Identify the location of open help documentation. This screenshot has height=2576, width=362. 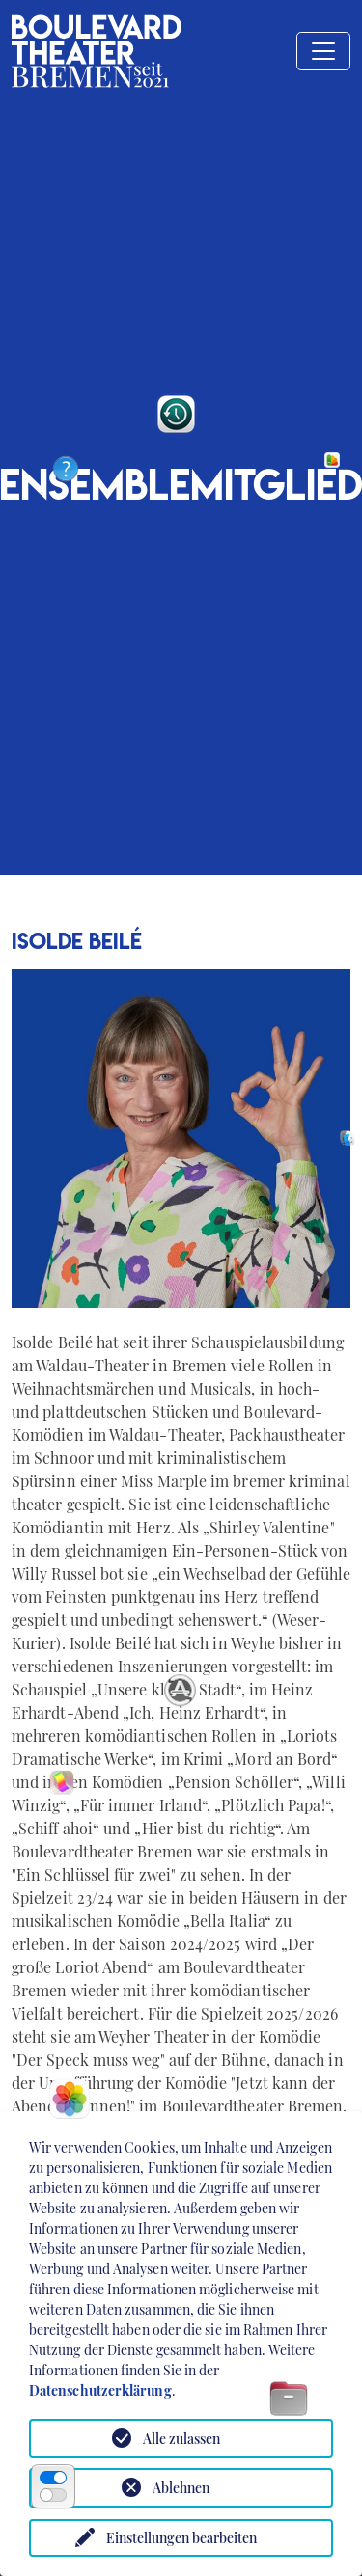
(66, 469).